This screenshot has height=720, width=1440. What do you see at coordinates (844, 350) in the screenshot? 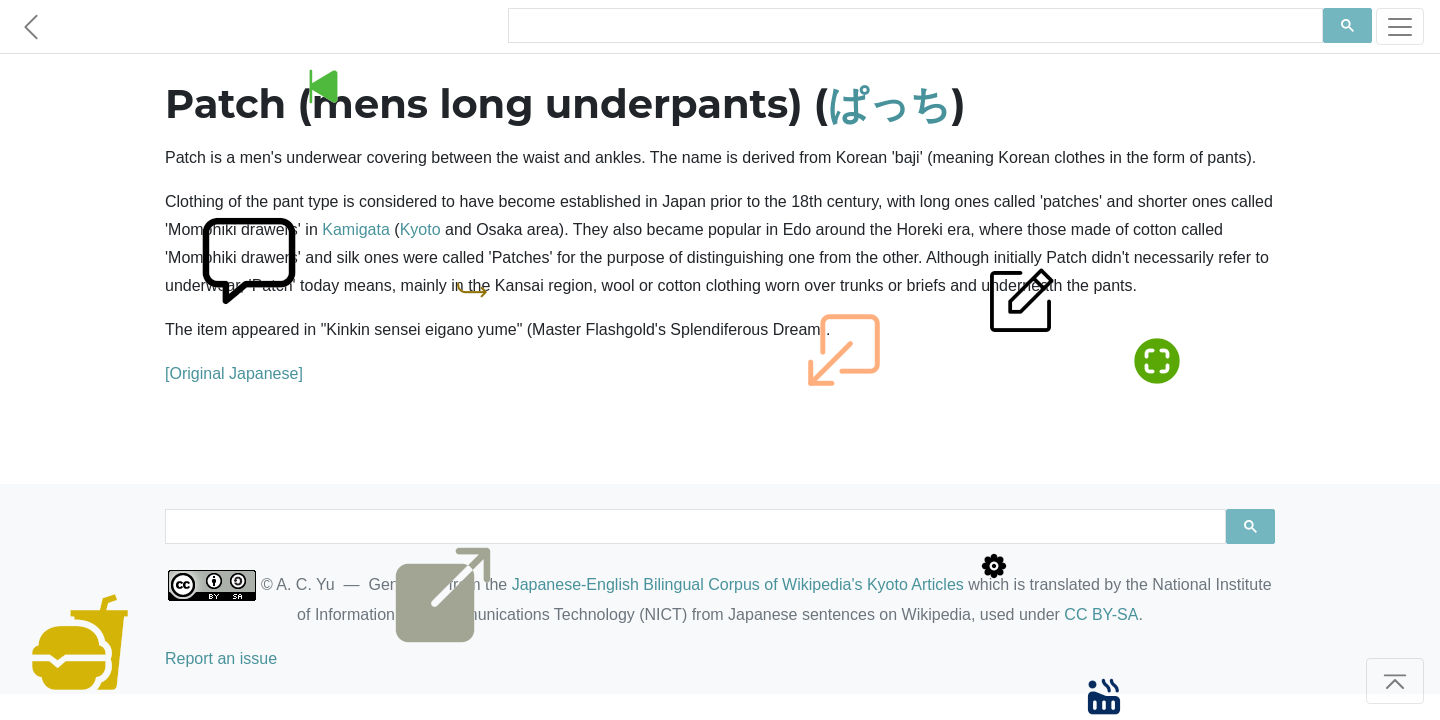
I see `collapse or minimize content` at bounding box center [844, 350].